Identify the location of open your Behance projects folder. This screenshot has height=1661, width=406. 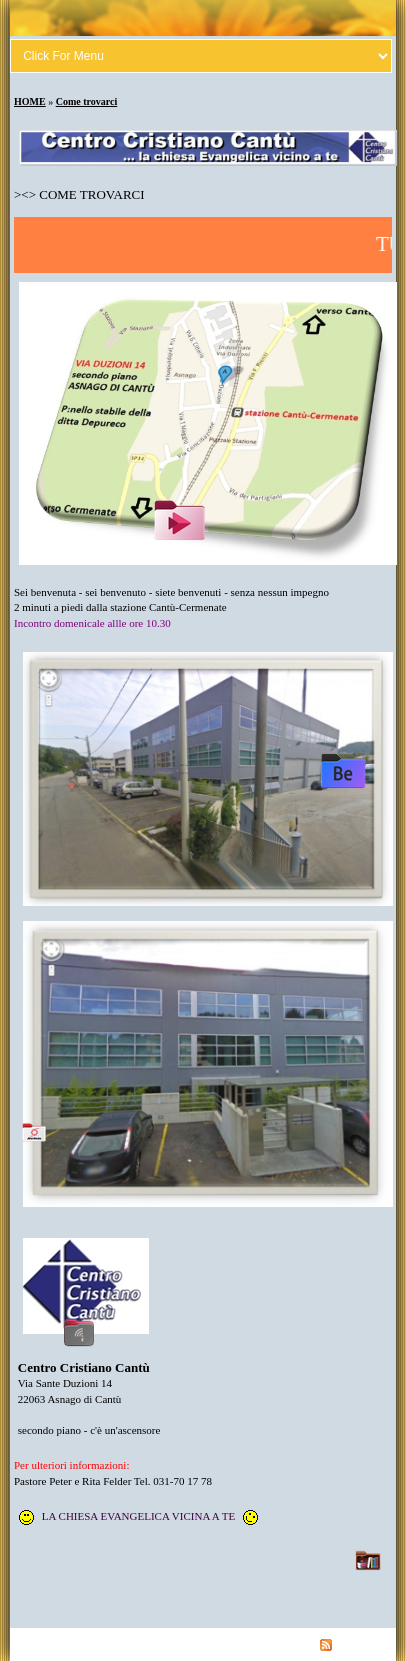
(343, 772).